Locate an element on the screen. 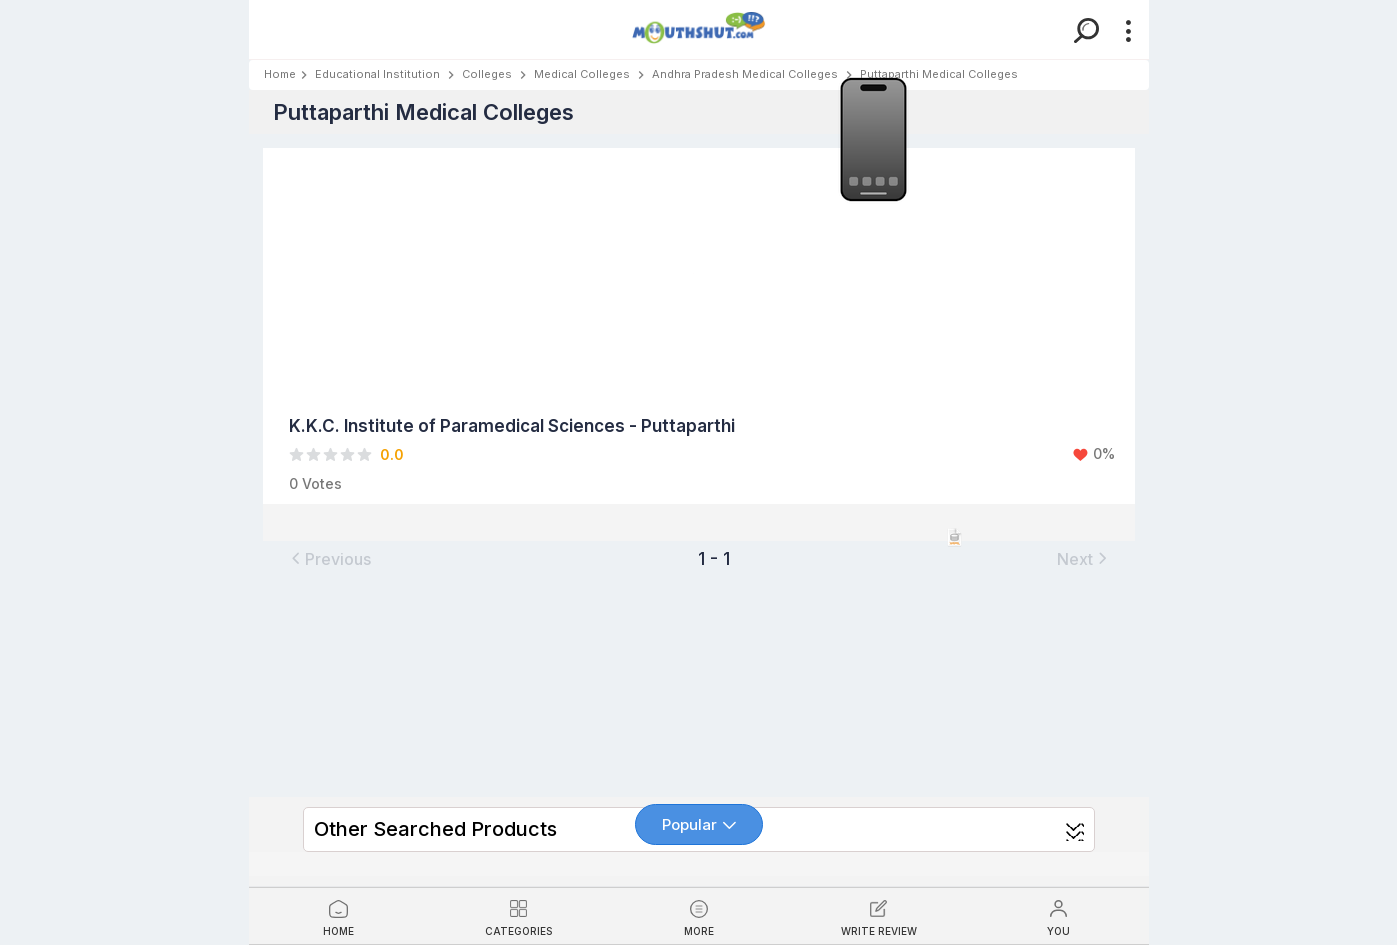 This screenshot has height=945, width=1397. a yaml configuration file is located at coordinates (954, 537).